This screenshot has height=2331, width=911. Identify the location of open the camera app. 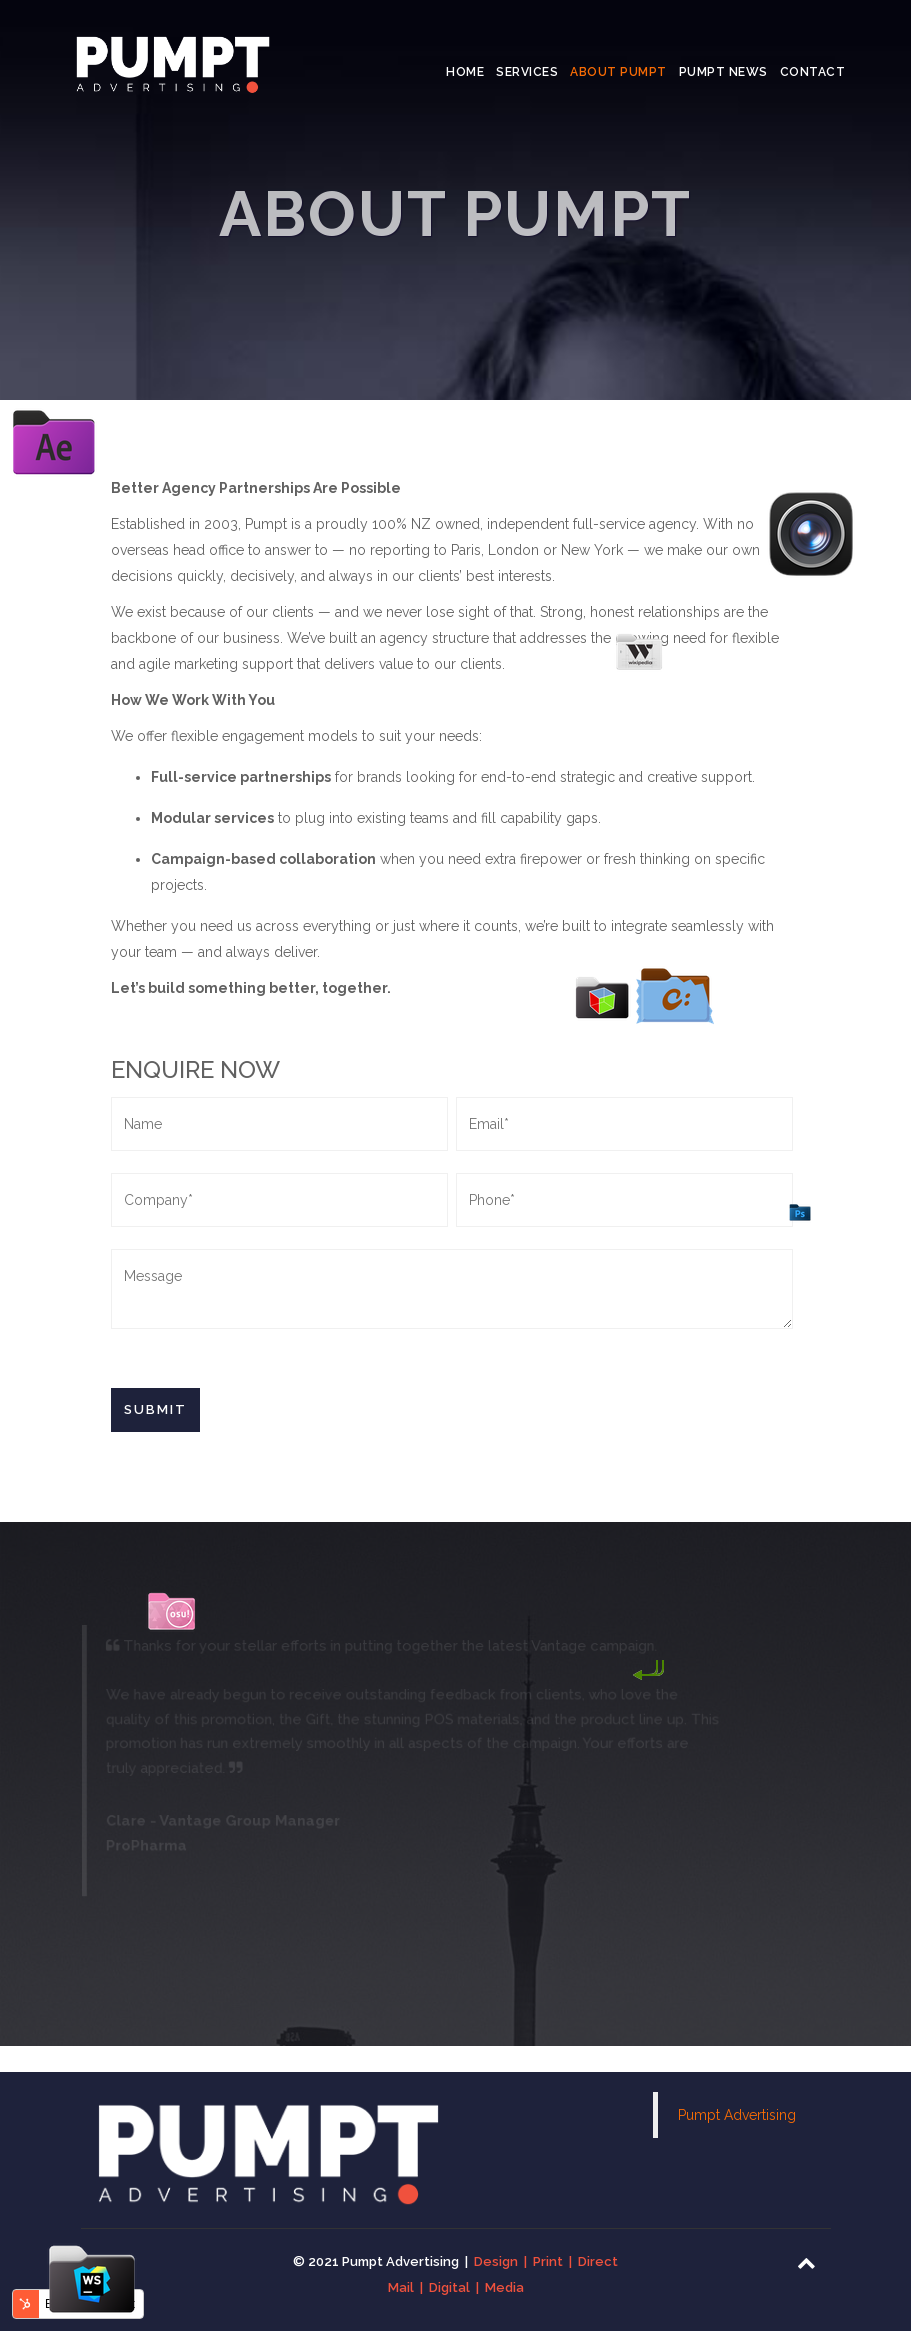
(811, 534).